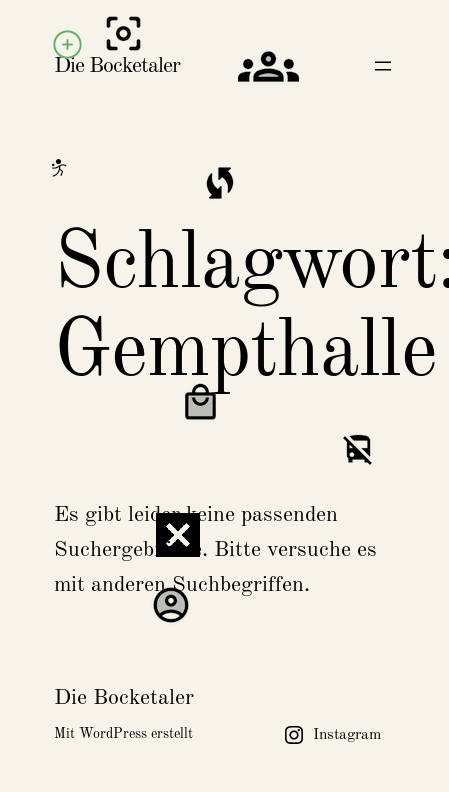  I want to click on tap to focus camera on center of frame, so click(123, 33).